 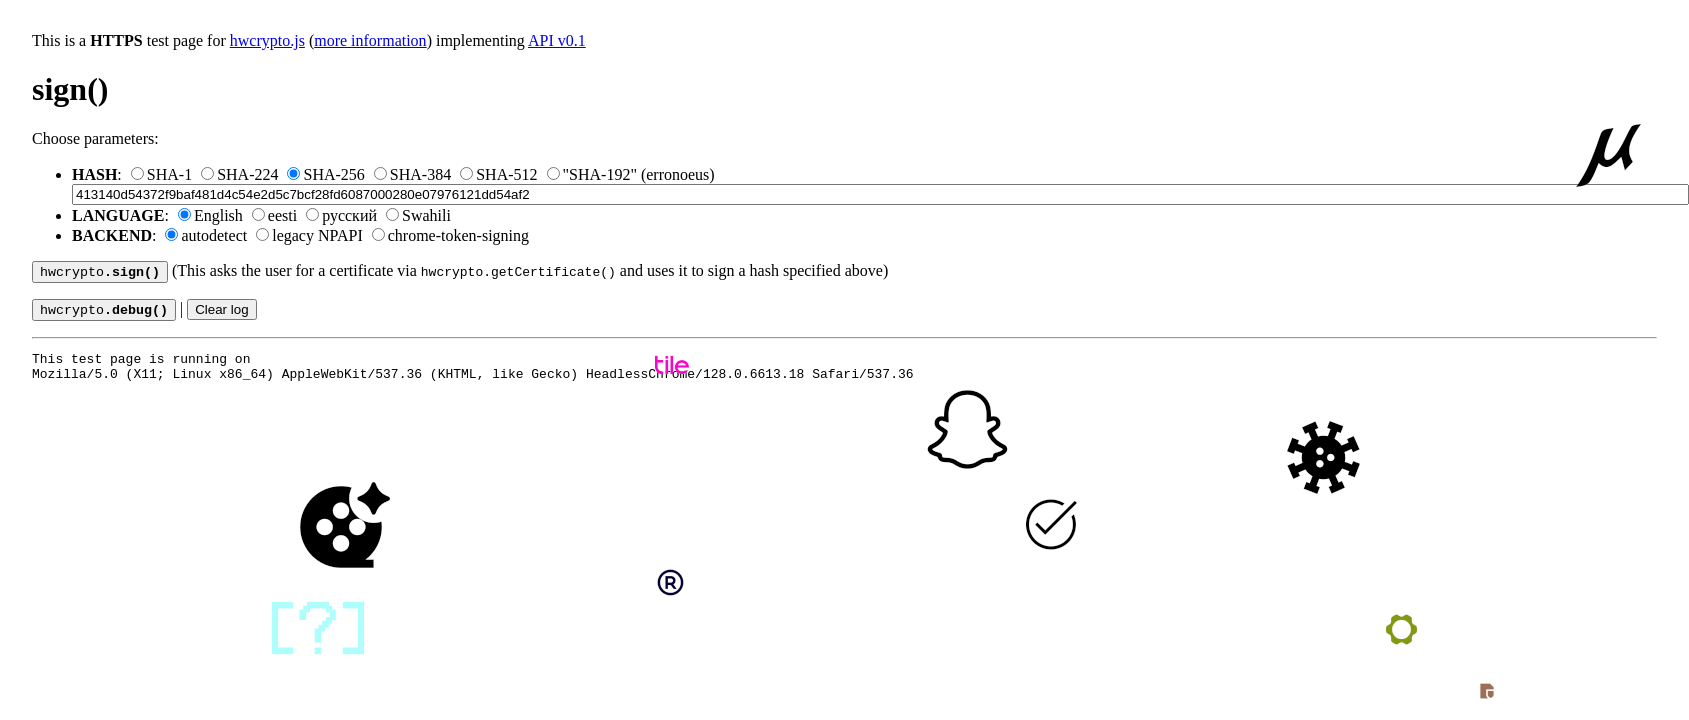 I want to click on open the Tile app to locate your items, so click(x=672, y=365).